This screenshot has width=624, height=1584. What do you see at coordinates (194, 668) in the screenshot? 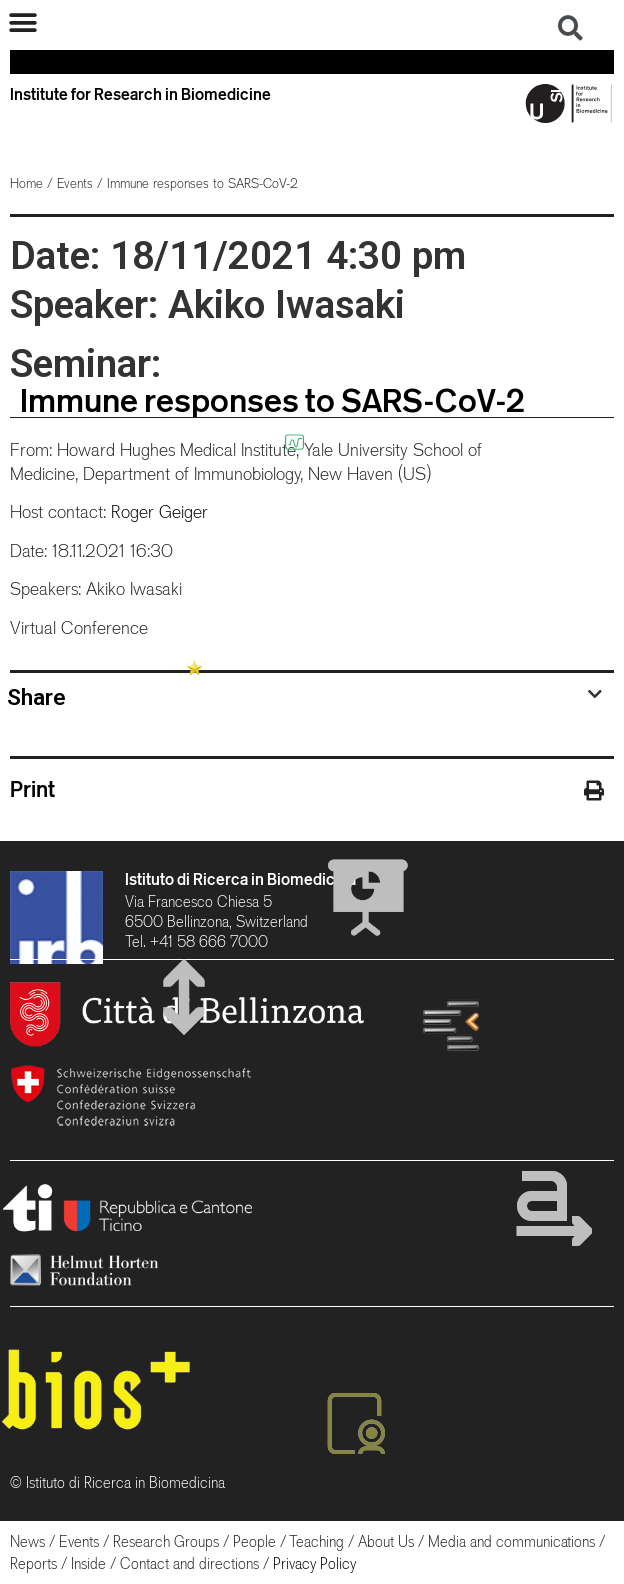
I see `indicates a starred or favorited item` at bounding box center [194, 668].